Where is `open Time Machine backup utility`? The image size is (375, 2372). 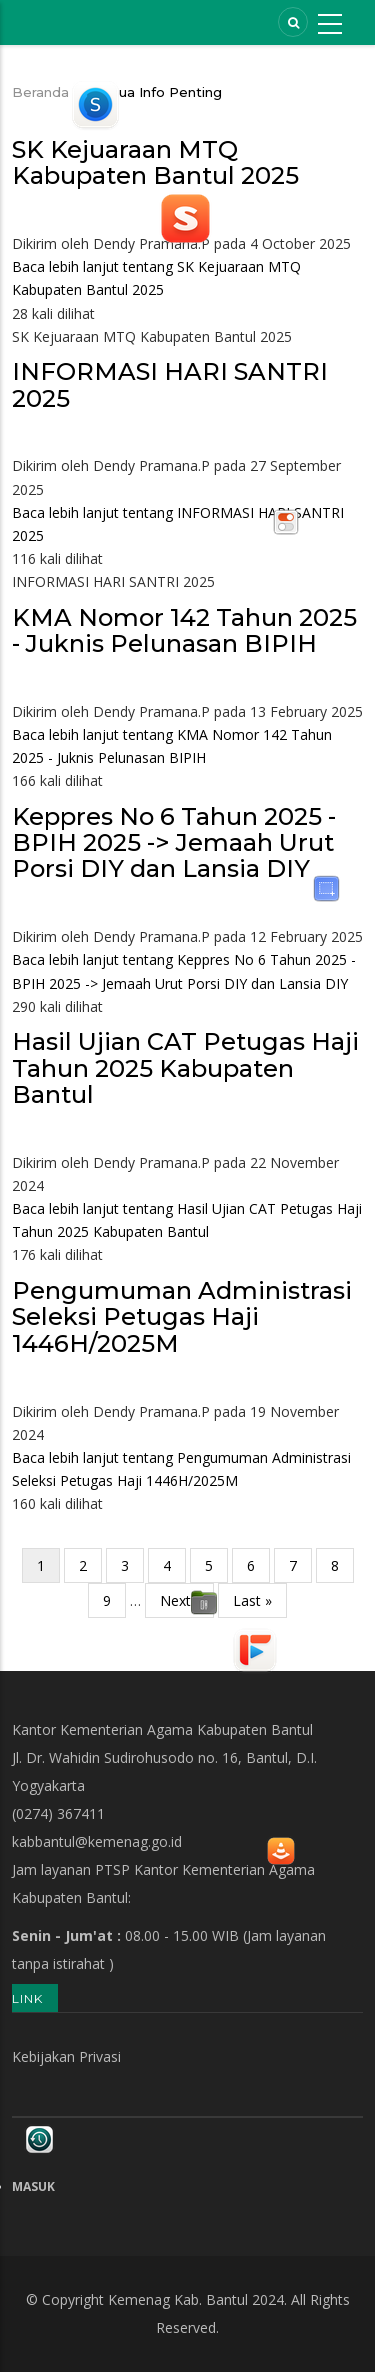 open Time Machine backup utility is located at coordinates (39, 2139).